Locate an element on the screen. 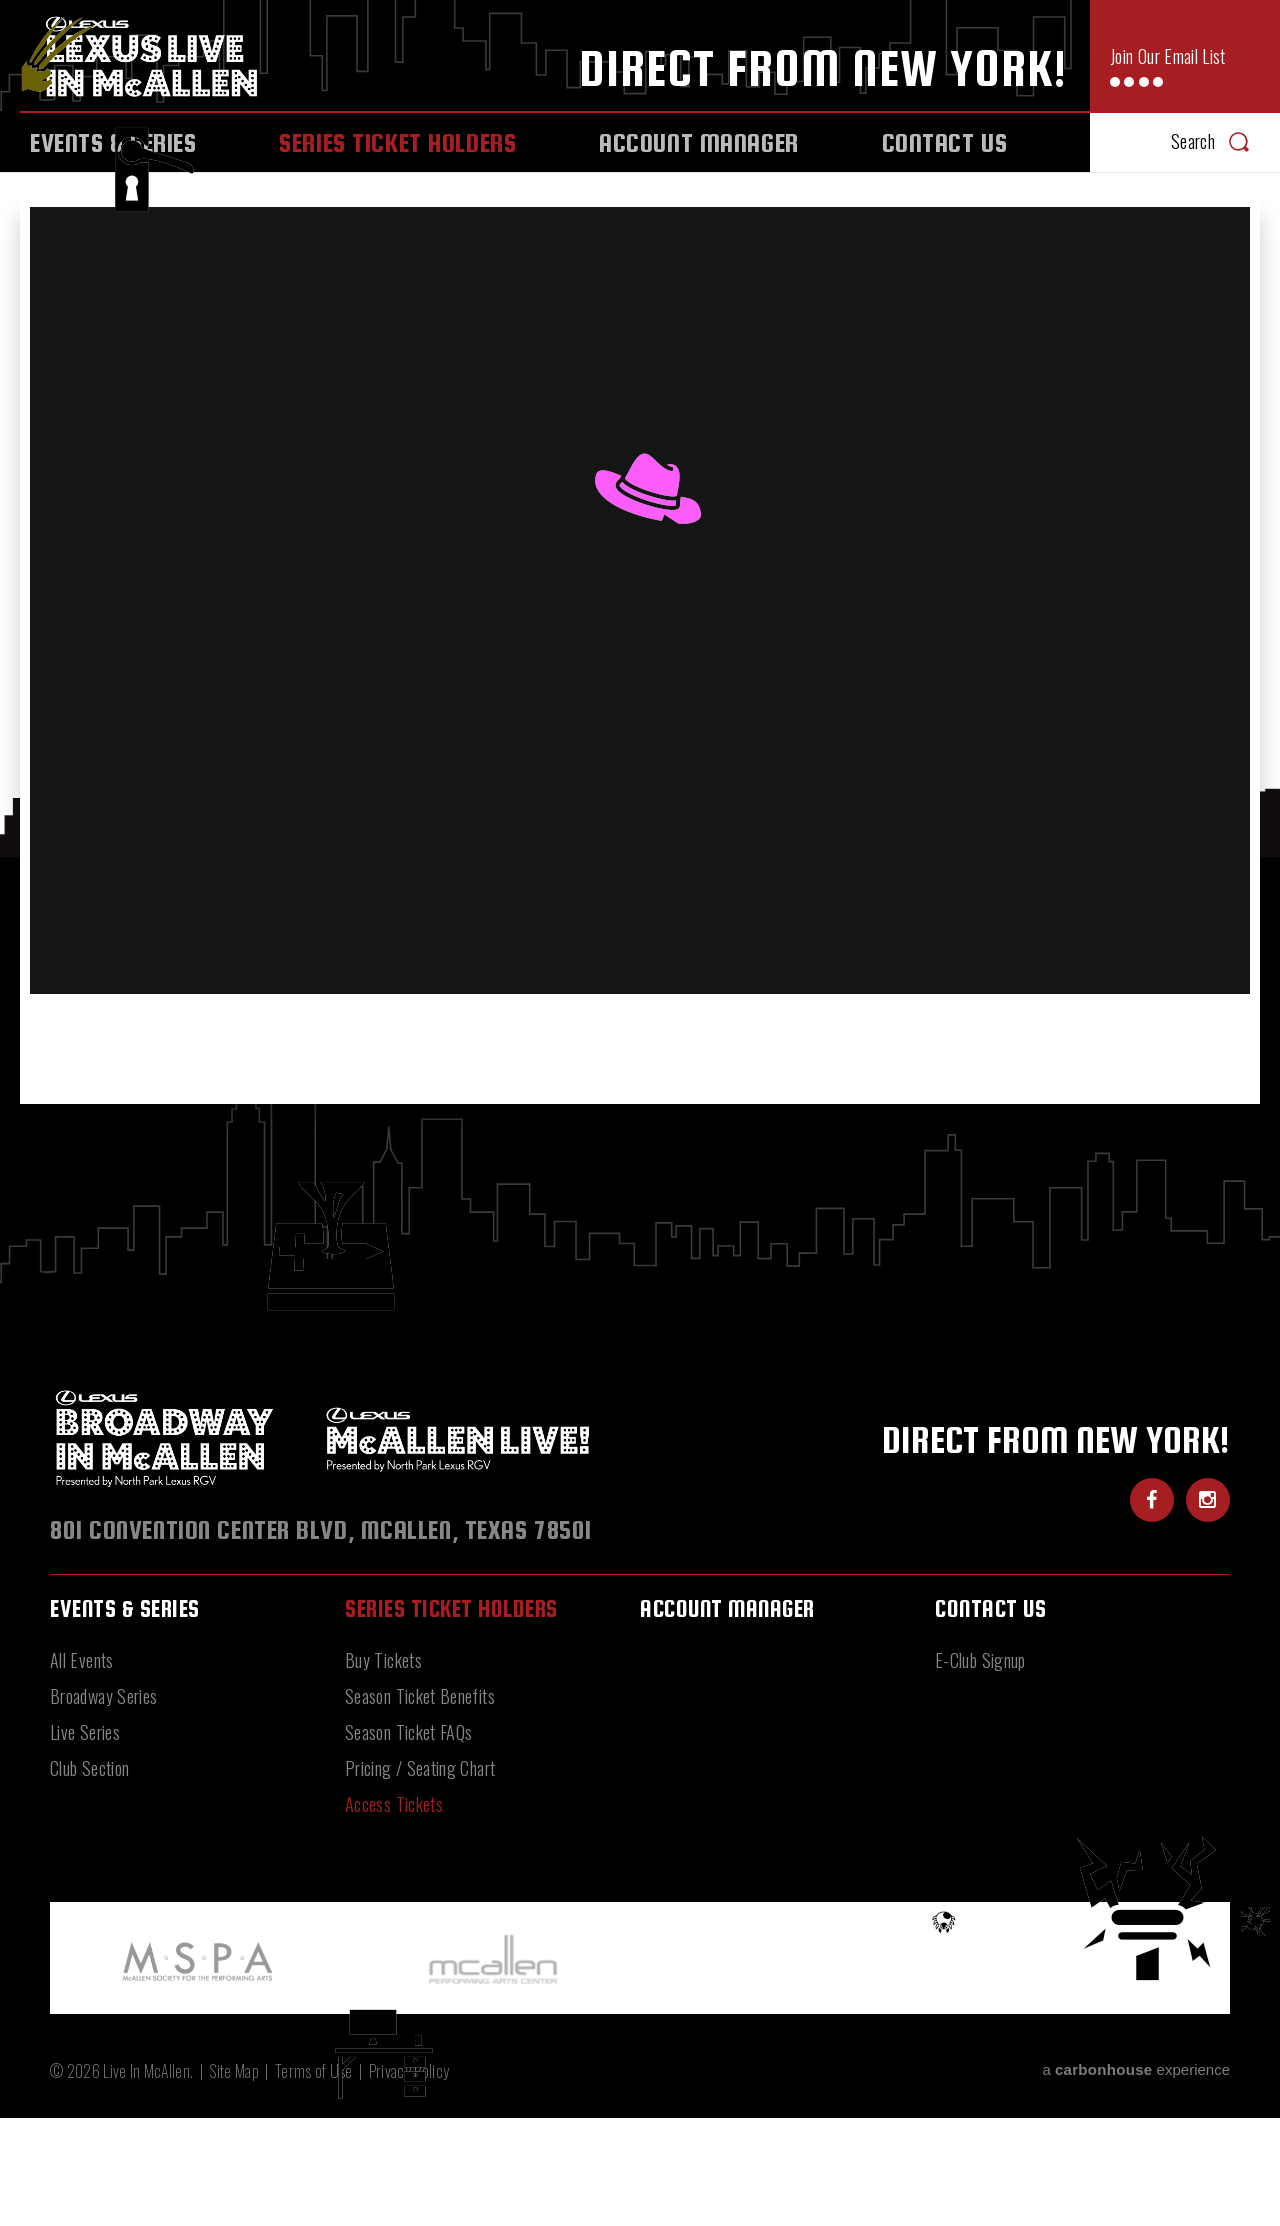 Image resolution: width=1280 pixels, height=2226 pixels. view character health or organ status is located at coordinates (1255, 1921).